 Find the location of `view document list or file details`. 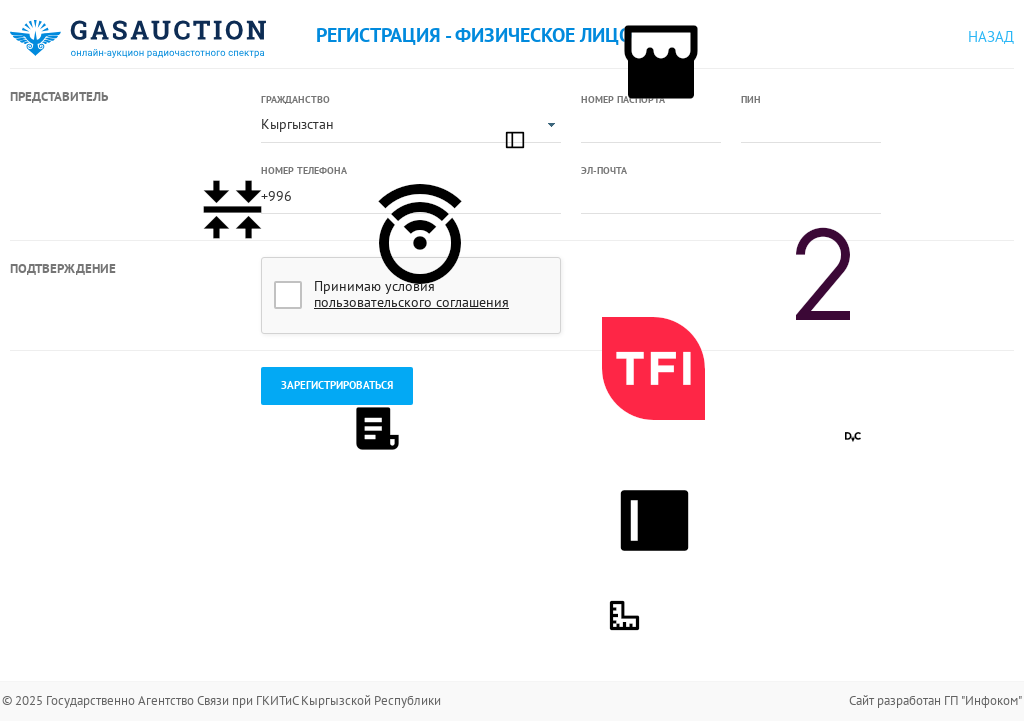

view document list or file details is located at coordinates (377, 428).